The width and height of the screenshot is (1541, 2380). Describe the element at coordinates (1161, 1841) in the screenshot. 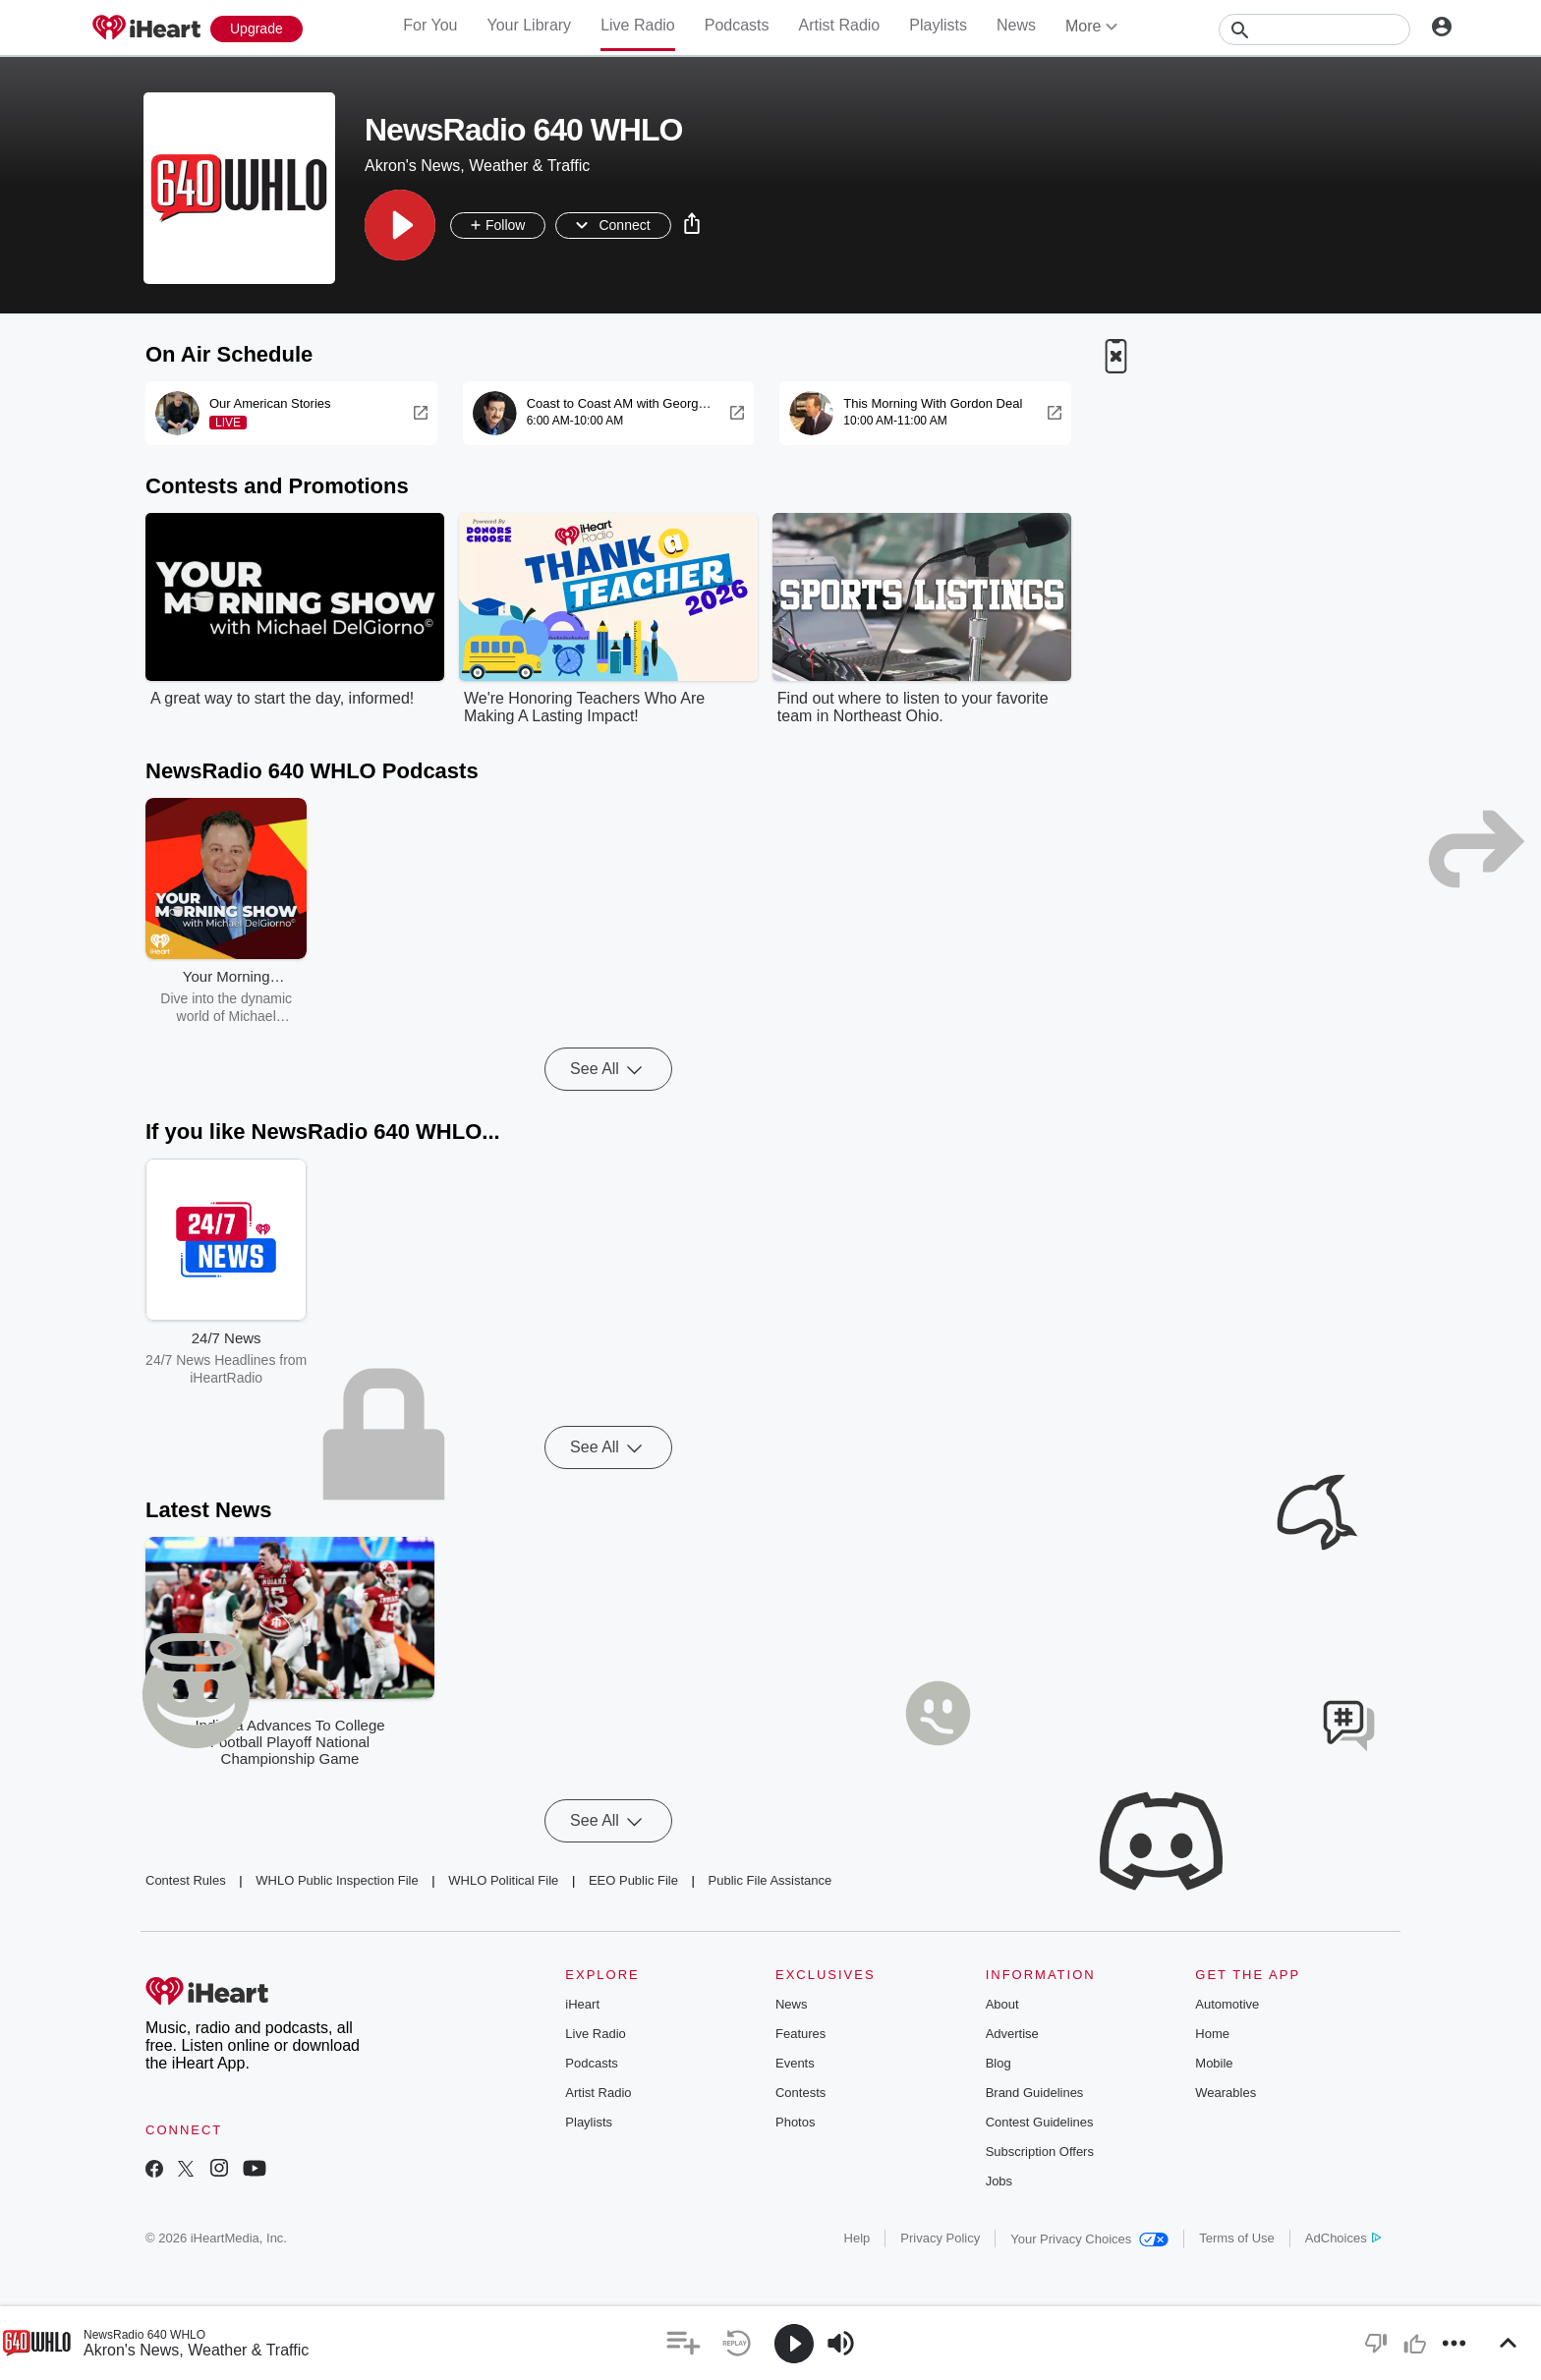

I see `open Discord app` at that location.